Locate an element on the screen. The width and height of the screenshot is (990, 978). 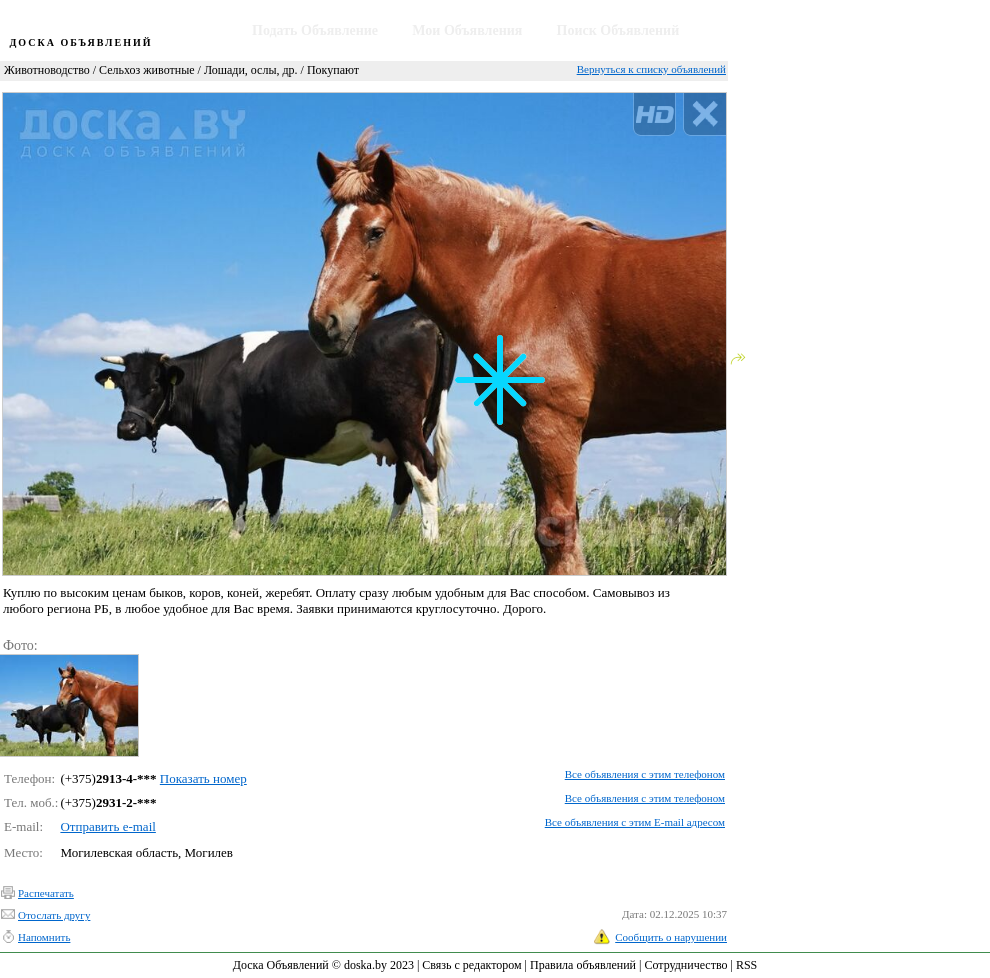
forward or share content to another destination is located at coordinates (738, 359).